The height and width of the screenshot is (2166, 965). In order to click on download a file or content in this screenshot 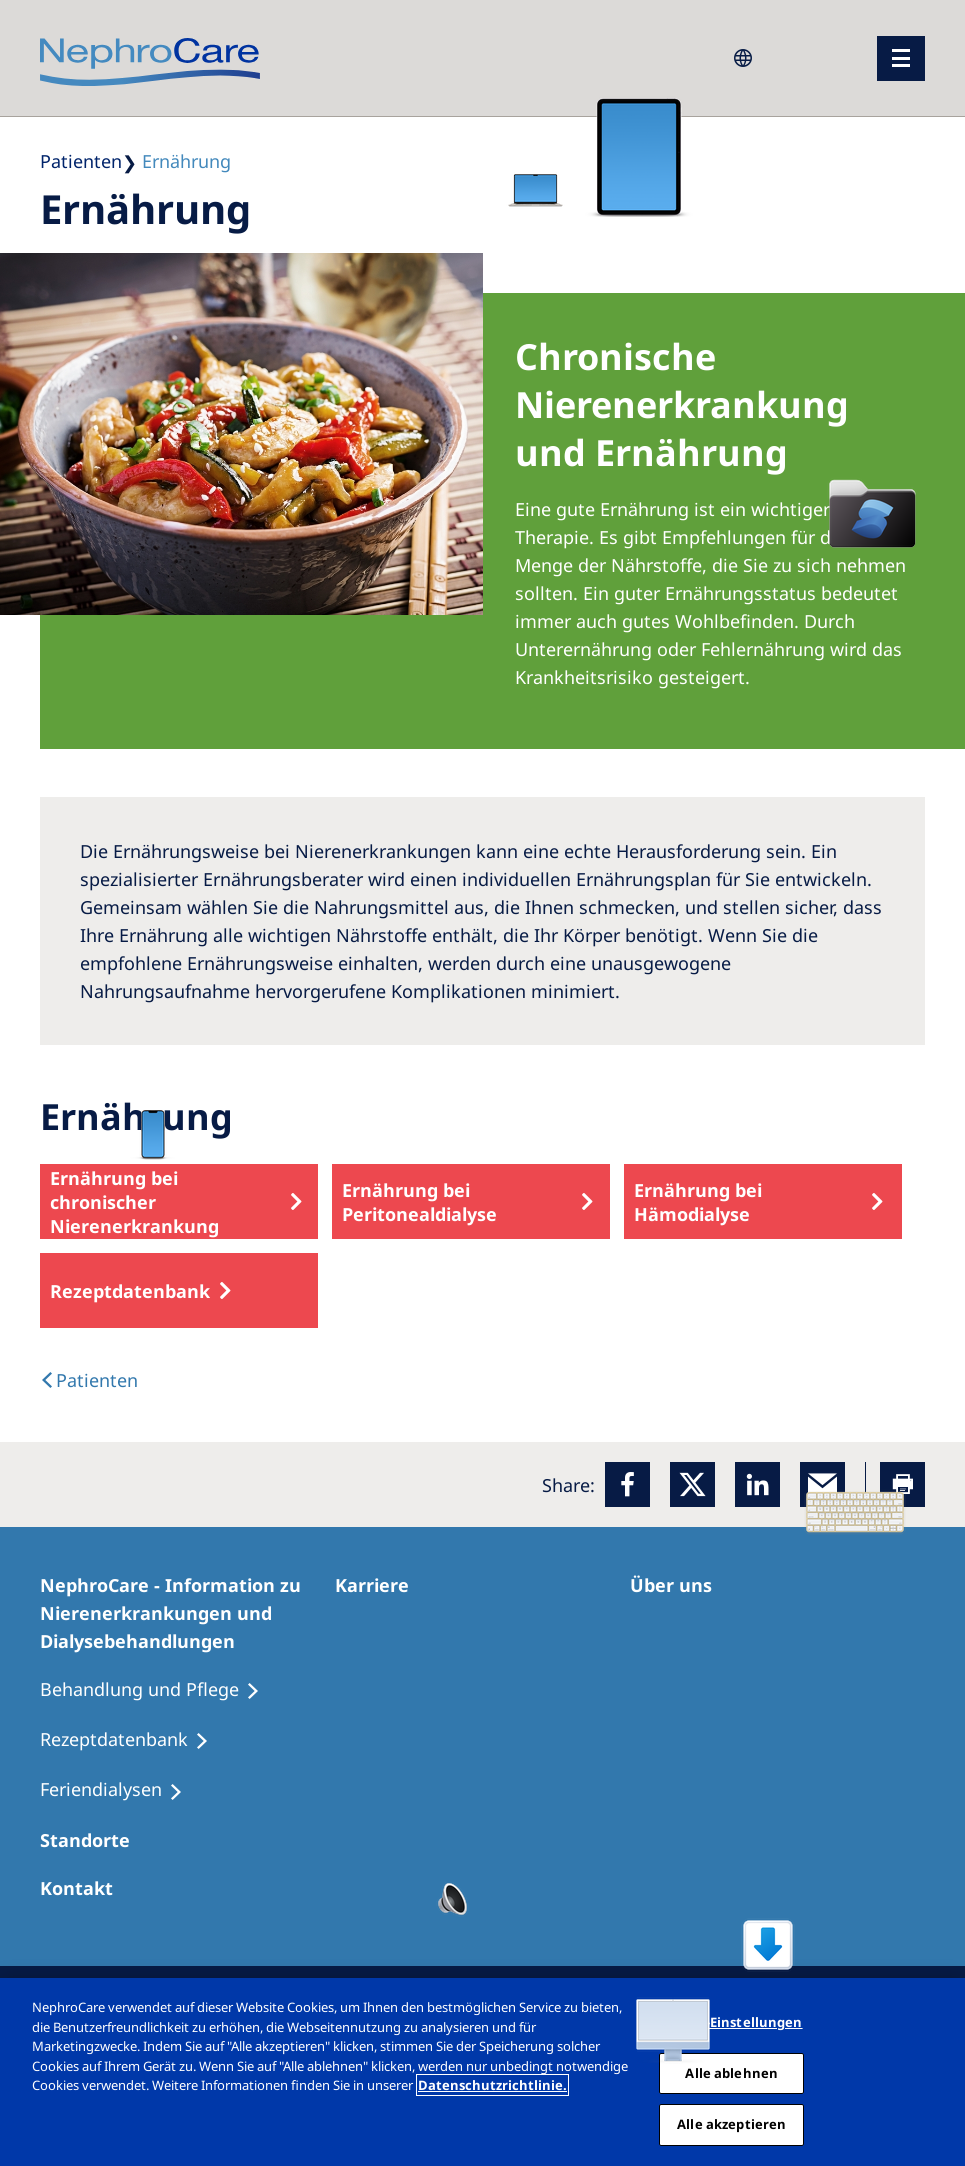, I will do `click(768, 1945)`.